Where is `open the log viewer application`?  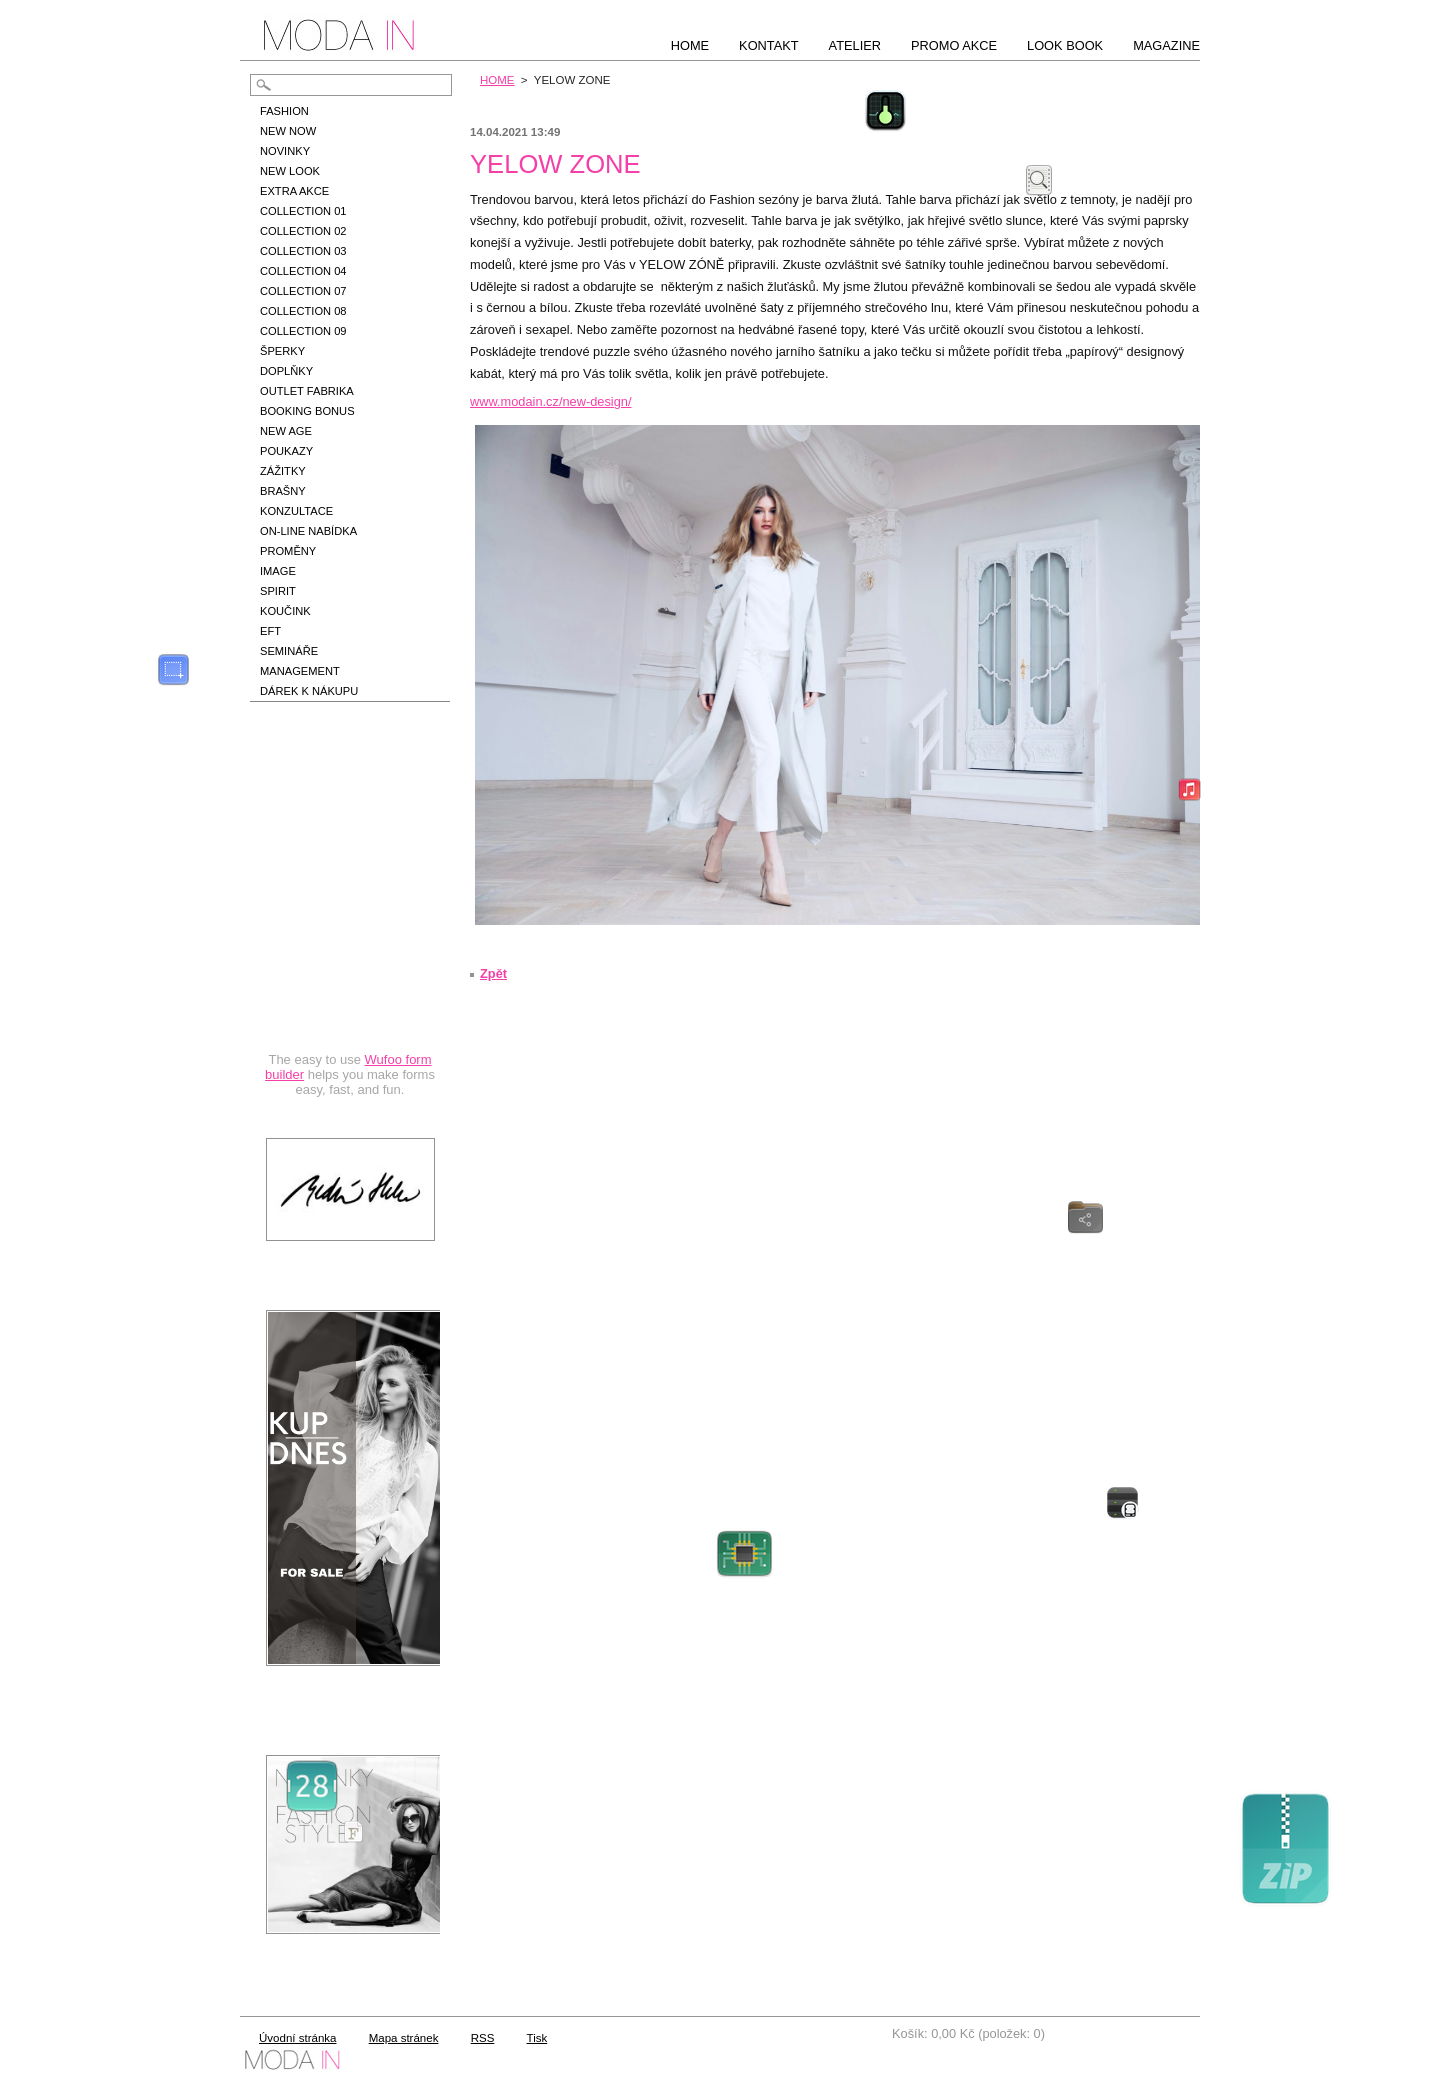 open the log viewer application is located at coordinates (1039, 180).